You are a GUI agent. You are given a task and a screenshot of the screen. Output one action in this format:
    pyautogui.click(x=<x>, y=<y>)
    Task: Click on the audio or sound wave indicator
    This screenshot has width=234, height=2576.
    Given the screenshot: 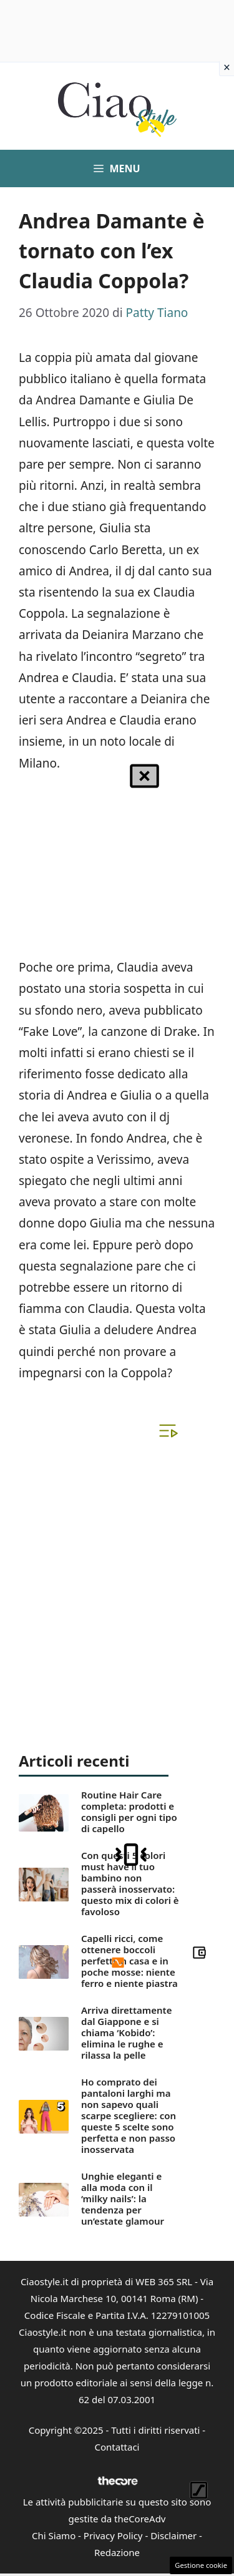 What is the action you would take?
    pyautogui.click(x=118, y=1963)
    